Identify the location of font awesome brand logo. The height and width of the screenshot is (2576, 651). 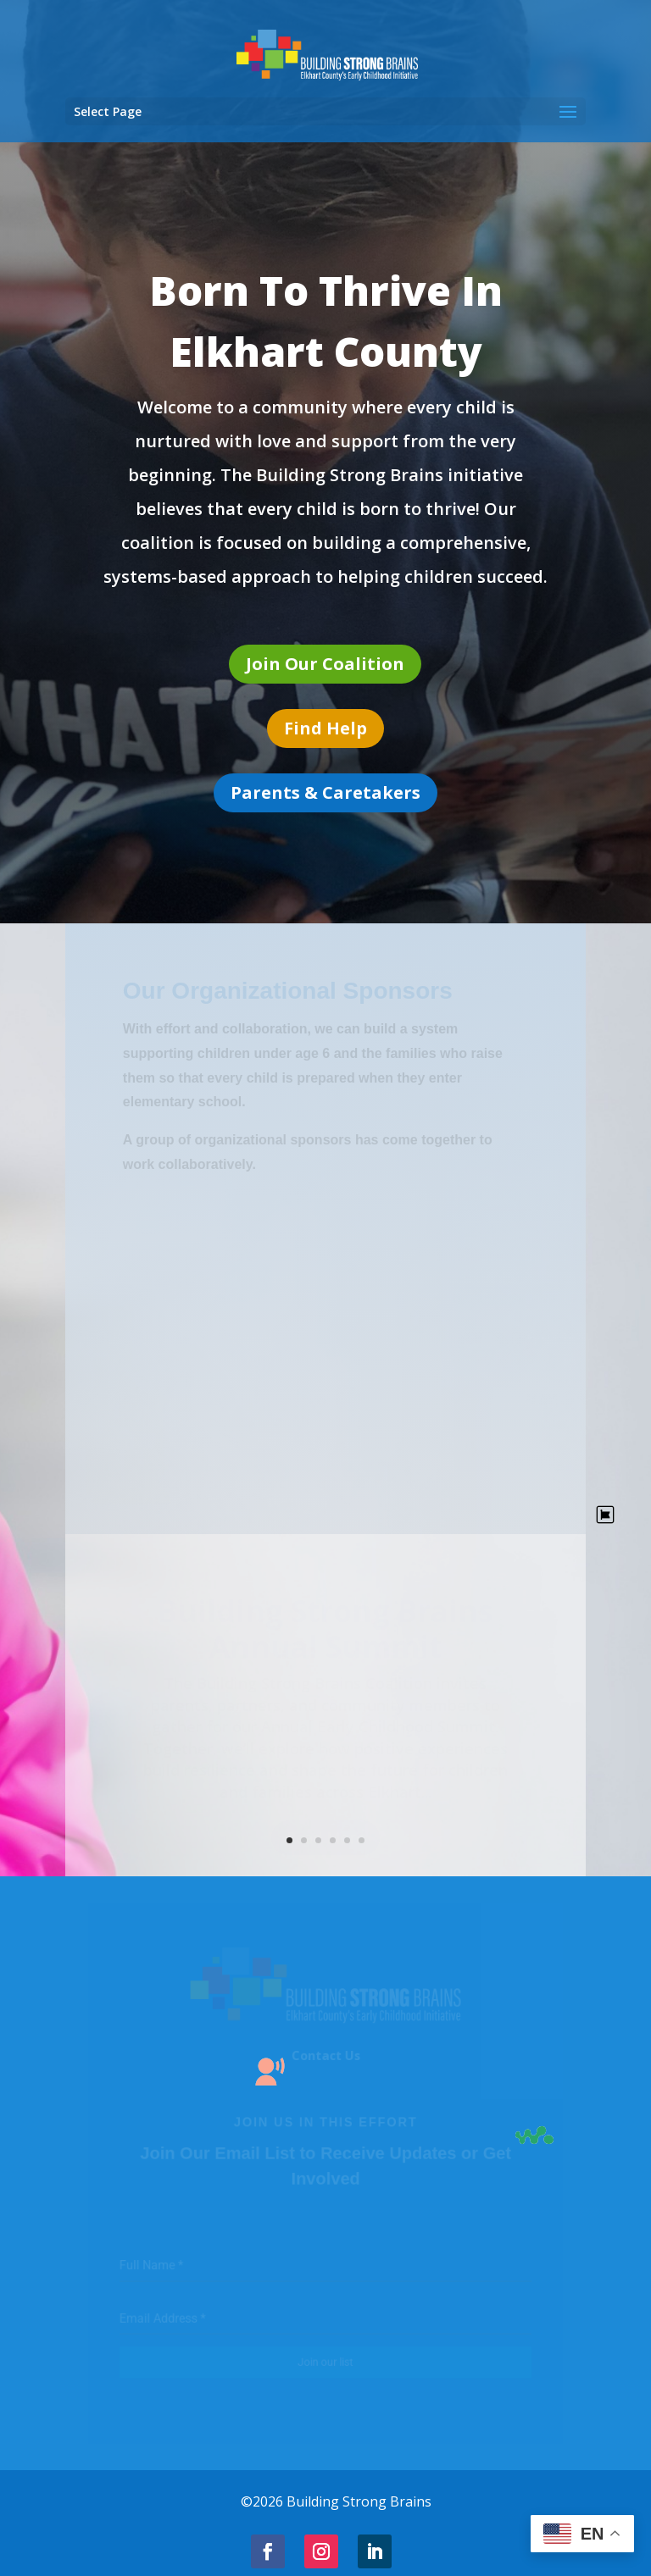
(605, 1515).